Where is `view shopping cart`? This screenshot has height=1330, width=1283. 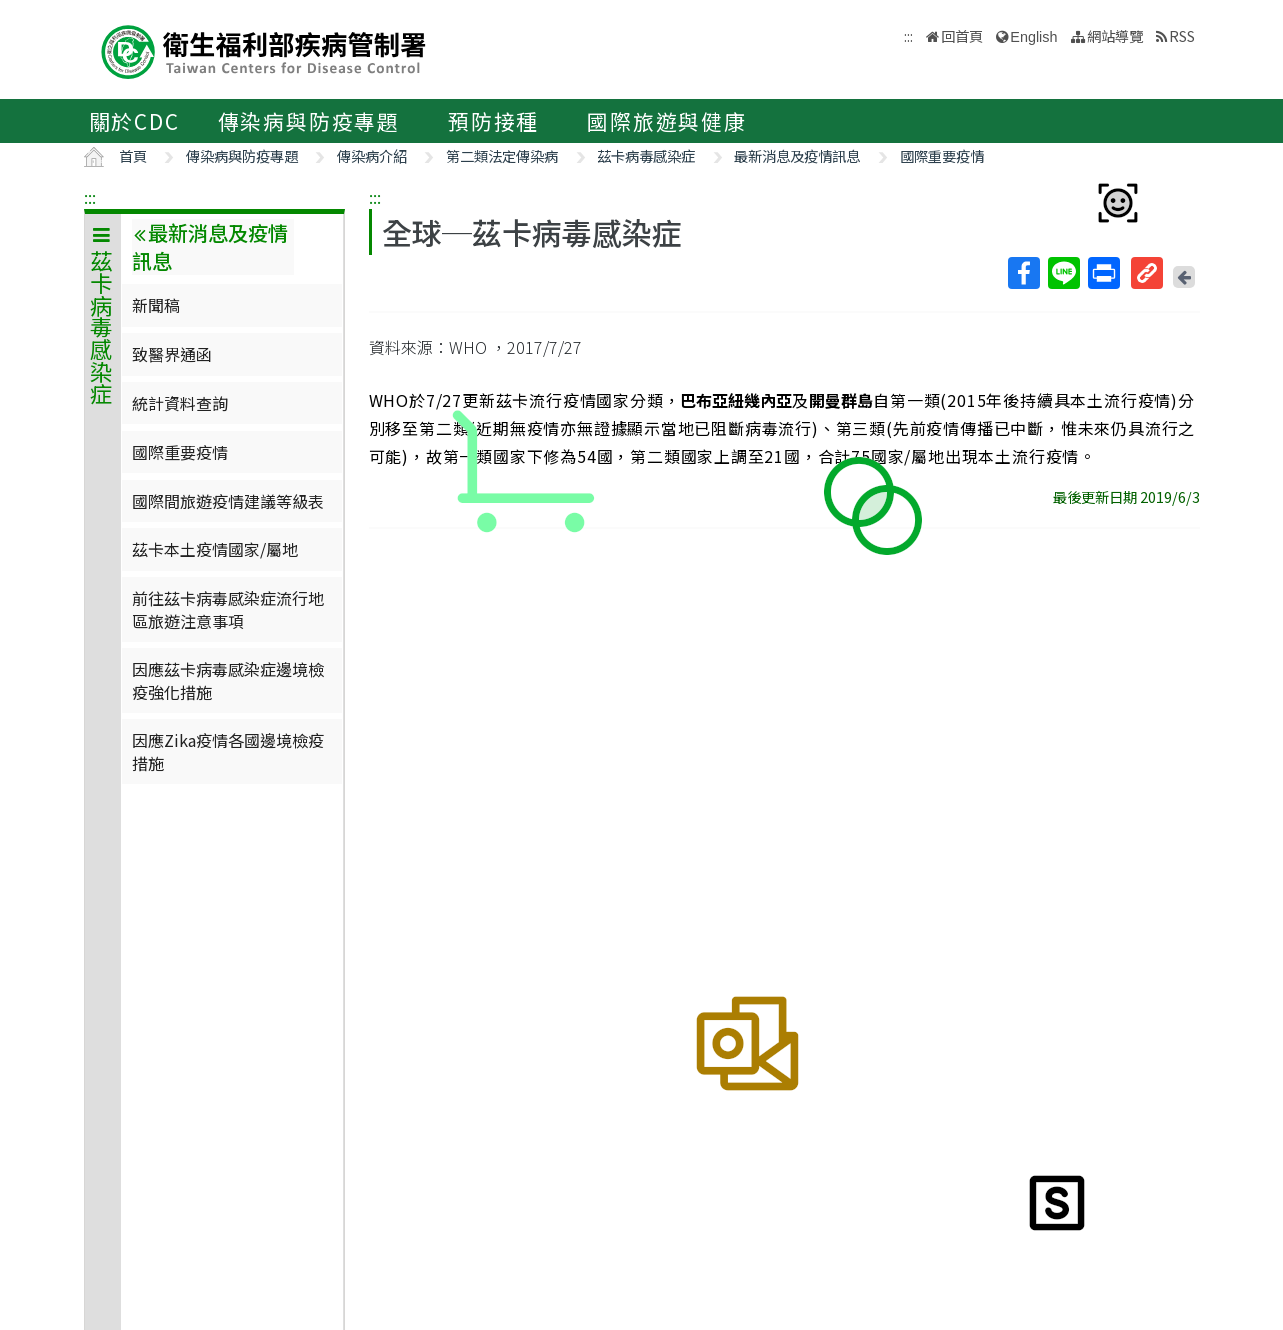 view shopping cart is located at coordinates (521, 464).